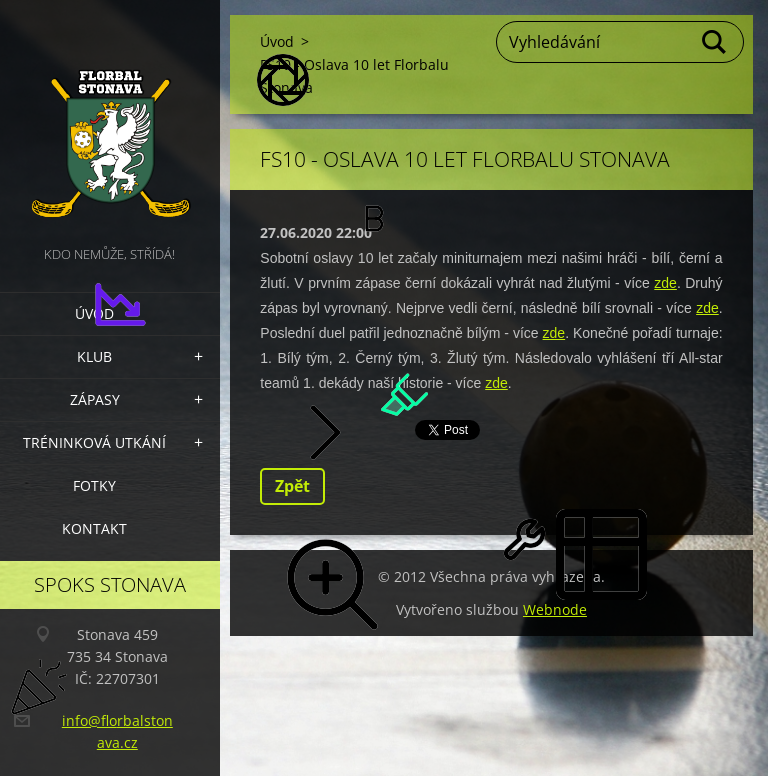  I want to click on celebration or success notification, so click(36, 690).